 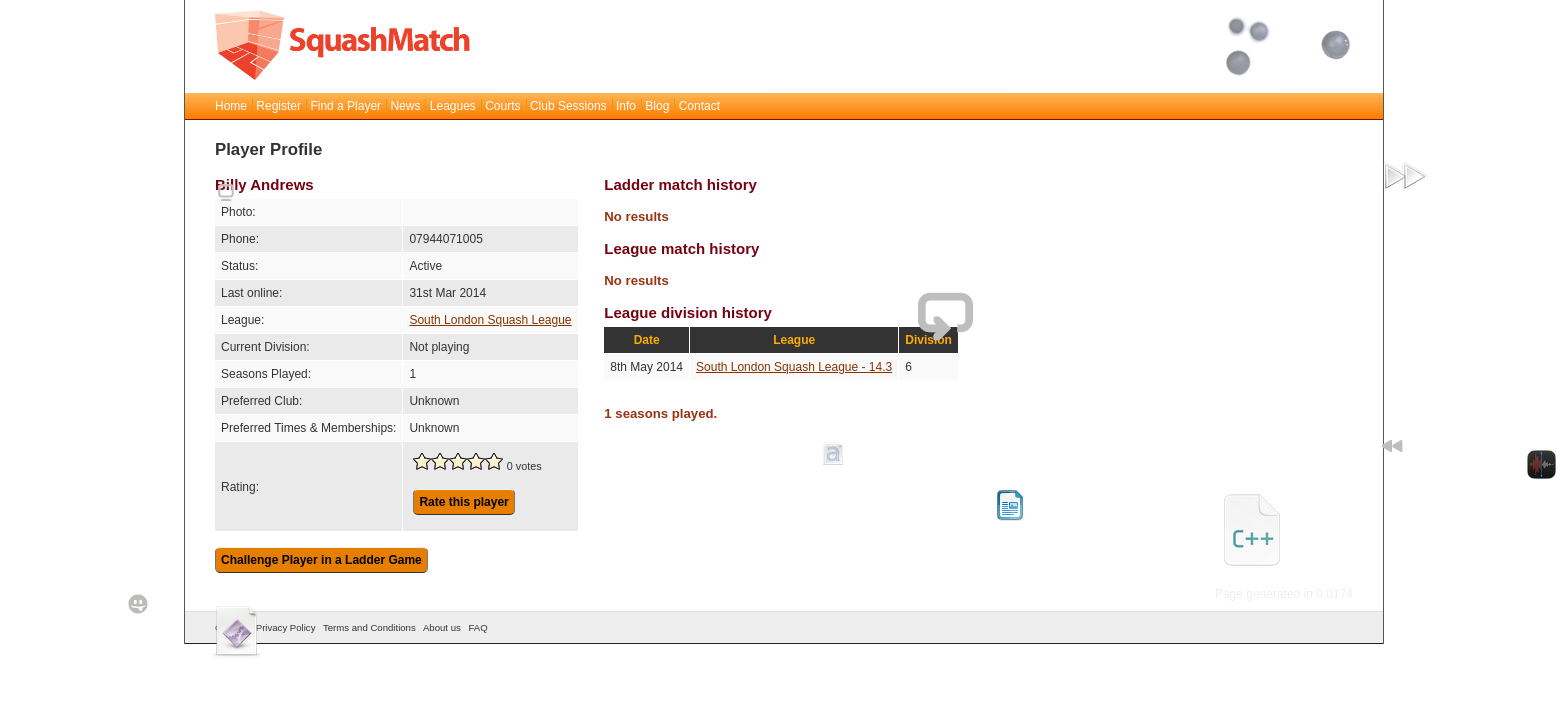 What do you see at coordinates (1010, 505) in the screenshot?
I see `open a libreoffice writer text document` at bounding box center [1010, 505].